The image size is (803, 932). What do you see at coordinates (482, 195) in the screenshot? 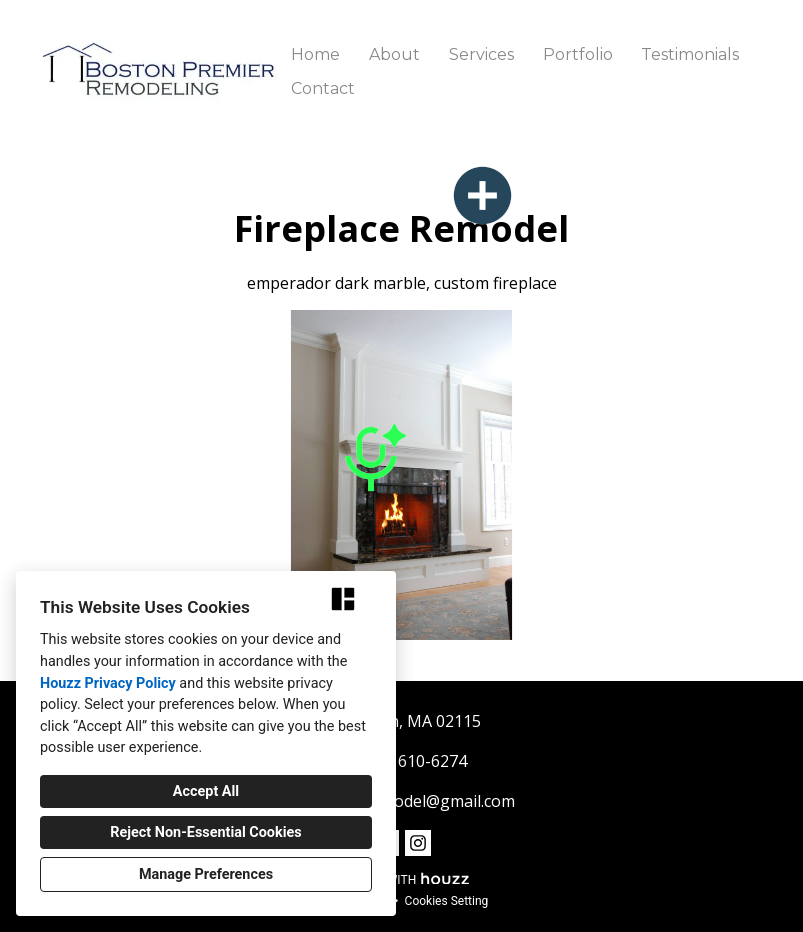
I see `add a new item` at bounding box center [482, 195].